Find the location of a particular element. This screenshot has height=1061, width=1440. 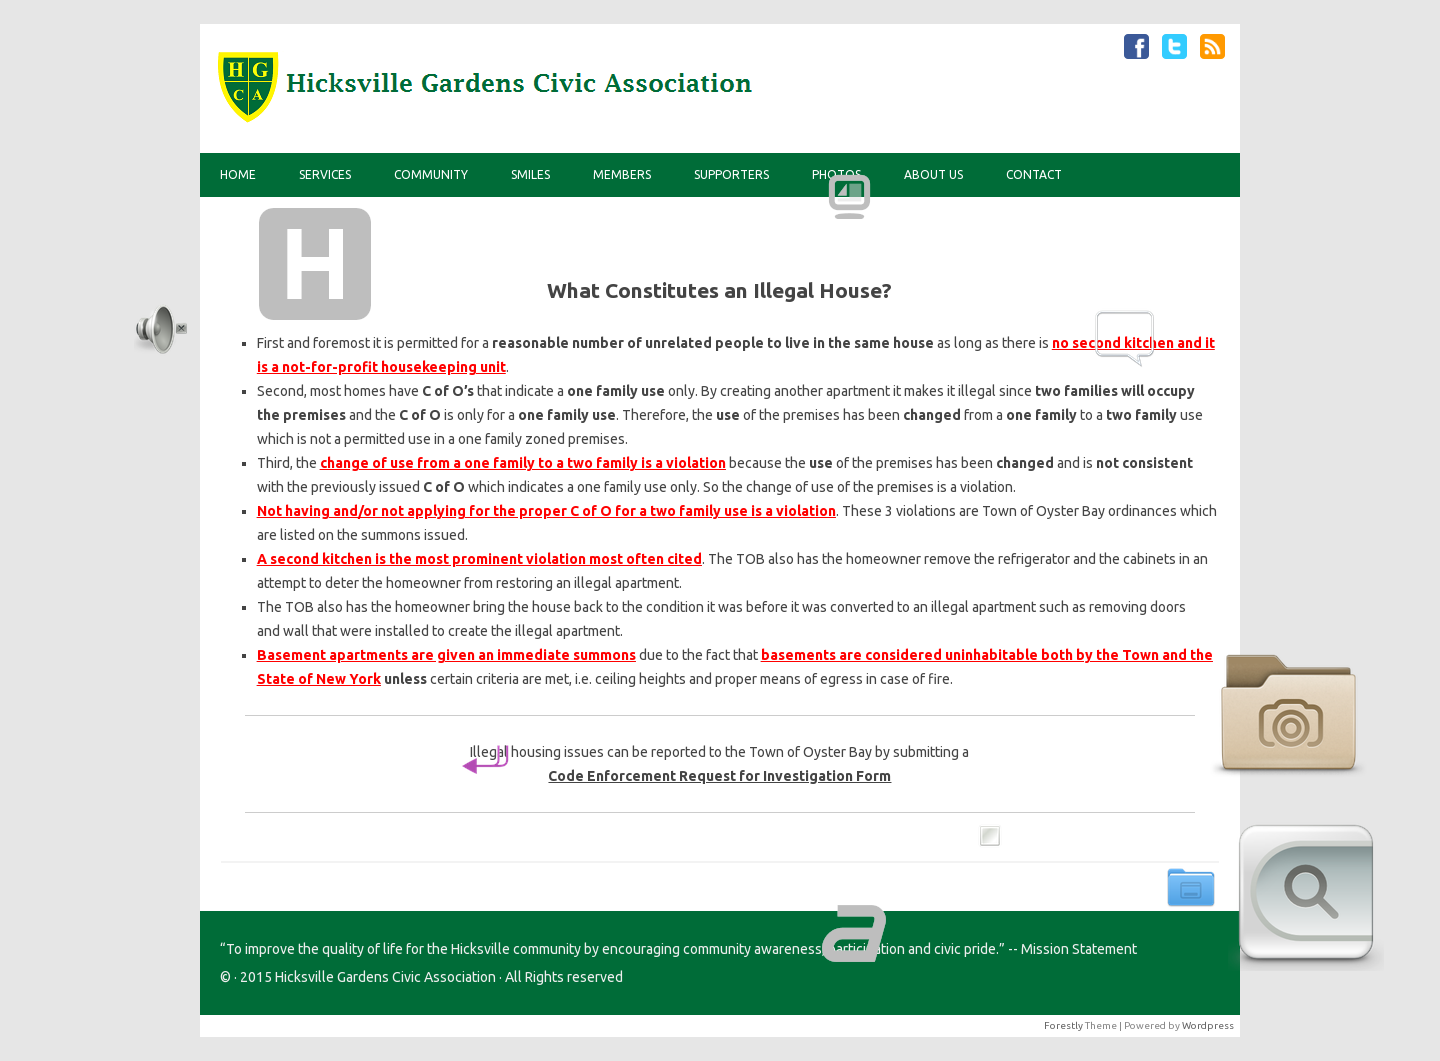

reply to all recipients of an email is located at coordinates (484, 759).